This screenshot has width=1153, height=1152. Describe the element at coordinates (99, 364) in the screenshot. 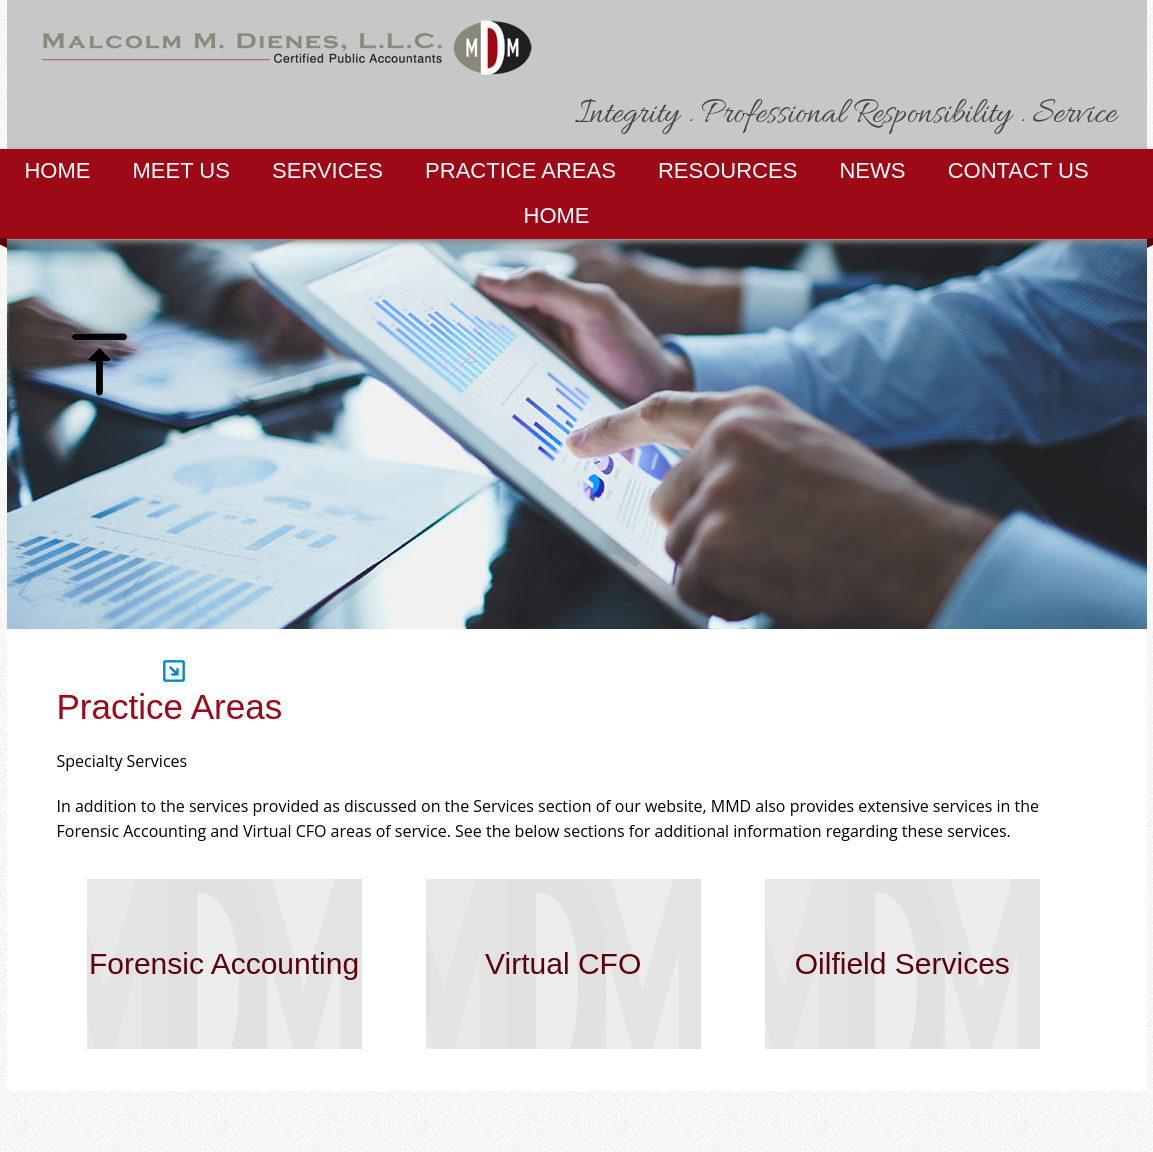

I see `align content to the top` at that location.